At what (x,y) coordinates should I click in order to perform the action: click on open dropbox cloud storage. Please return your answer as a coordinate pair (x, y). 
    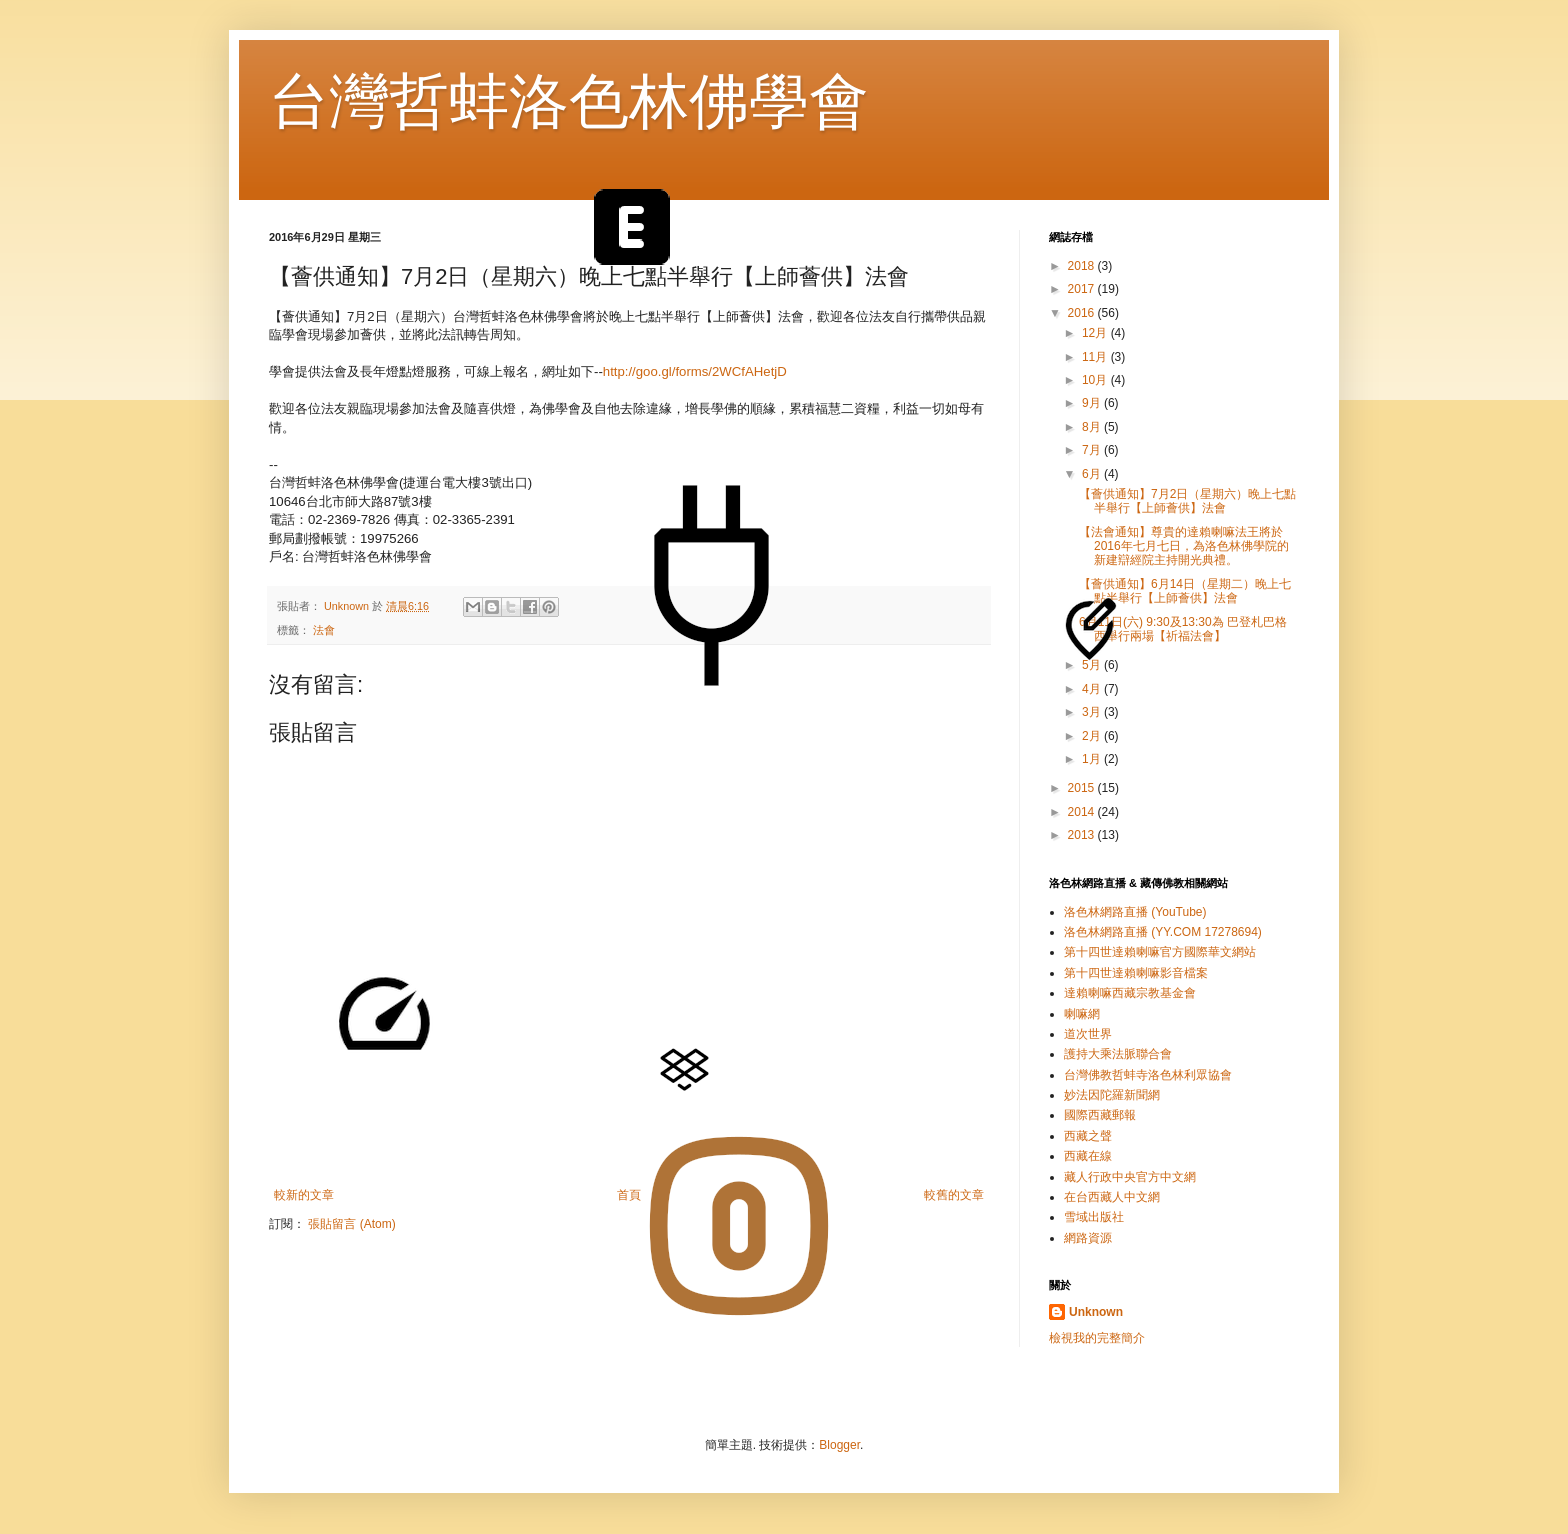
    Looking at the image, I should click on (684, 1067).